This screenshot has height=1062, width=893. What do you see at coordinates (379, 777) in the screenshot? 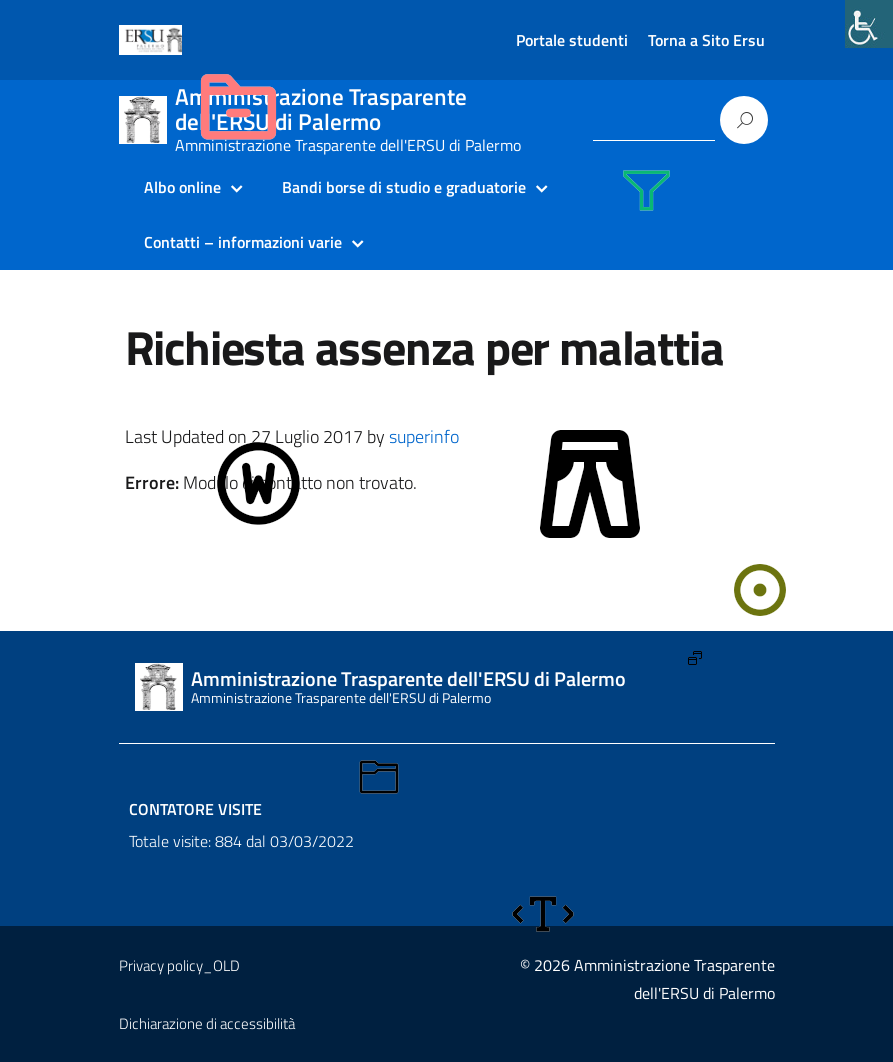
I see `open file folder` at bounding box center [379, 777].